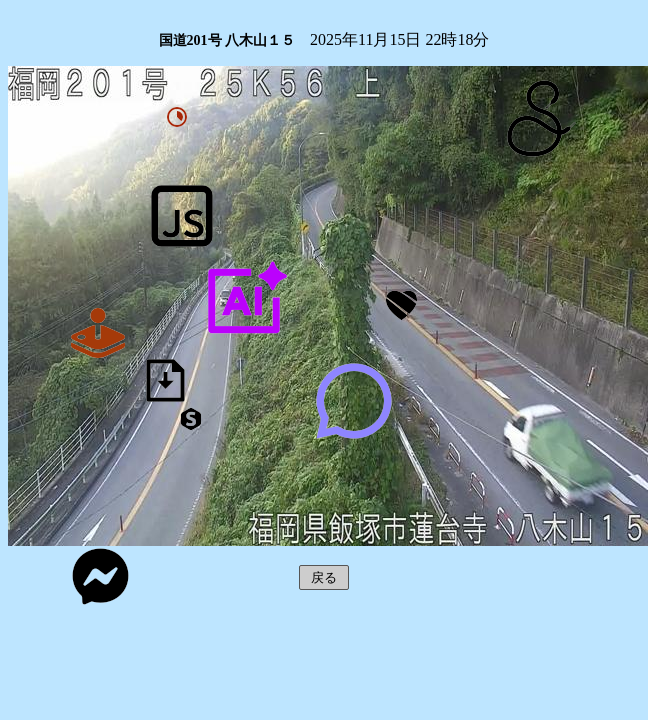 The width and height of the screenshot is (648, 720). Describe the element at coordinates (177, 117) in the screenshot. I see `indicates progress at approximately 25% completion` at that location.